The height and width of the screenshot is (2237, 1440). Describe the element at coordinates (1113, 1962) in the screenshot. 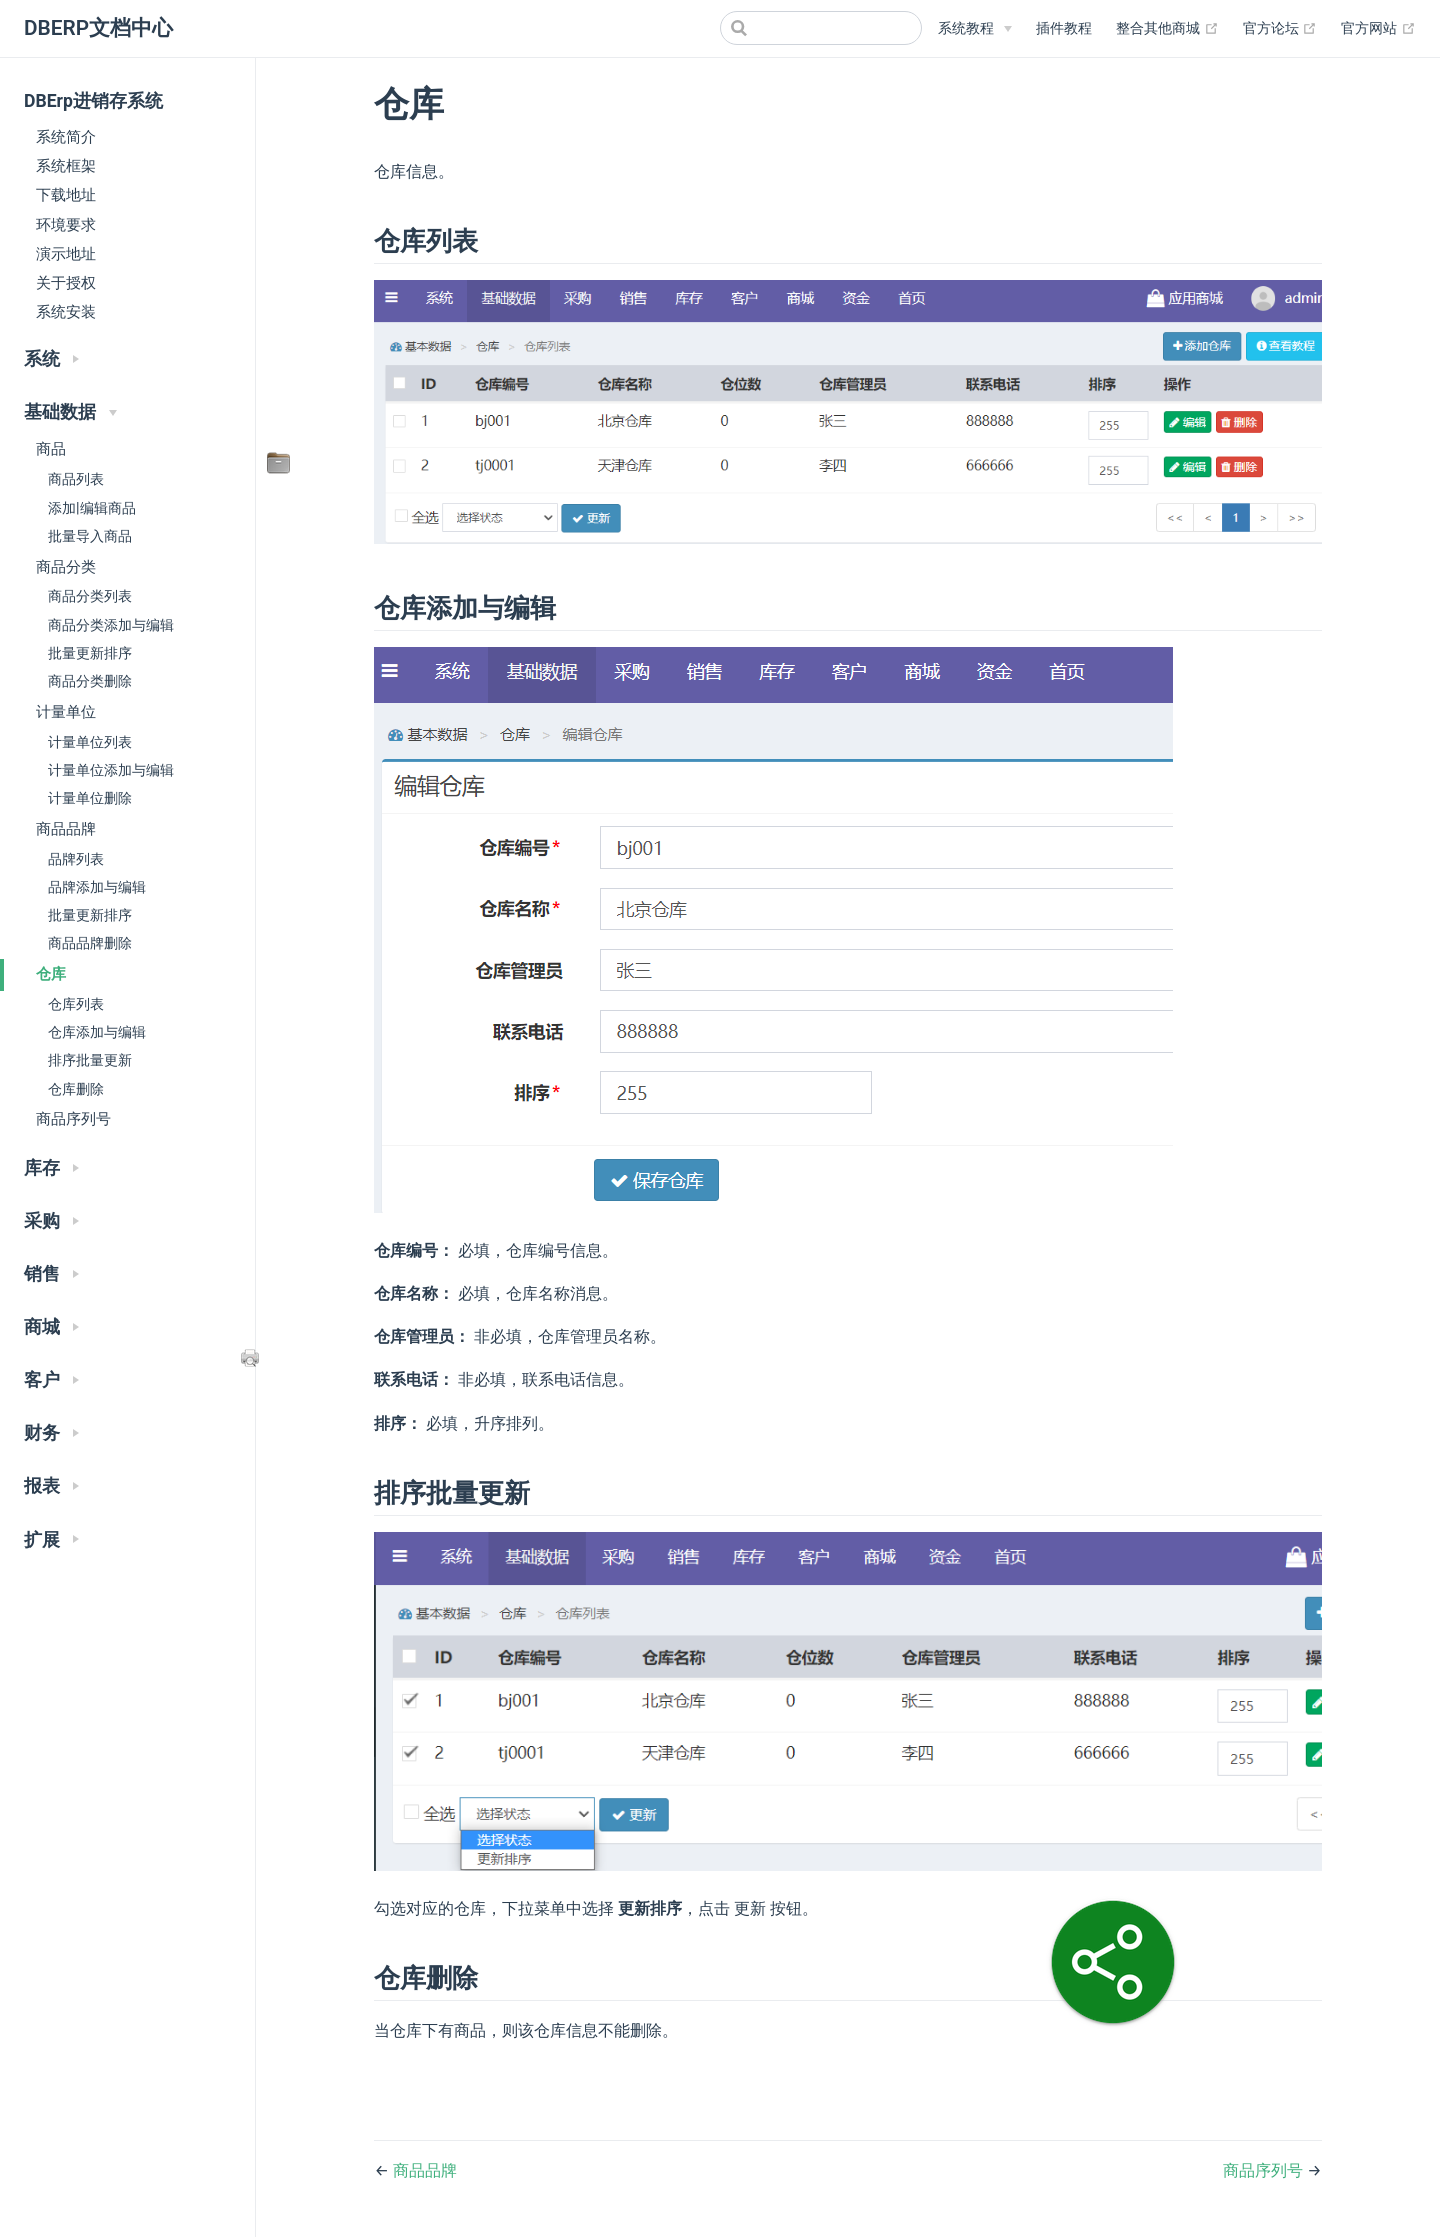

I see `indicates a shared file or folder` at that location.